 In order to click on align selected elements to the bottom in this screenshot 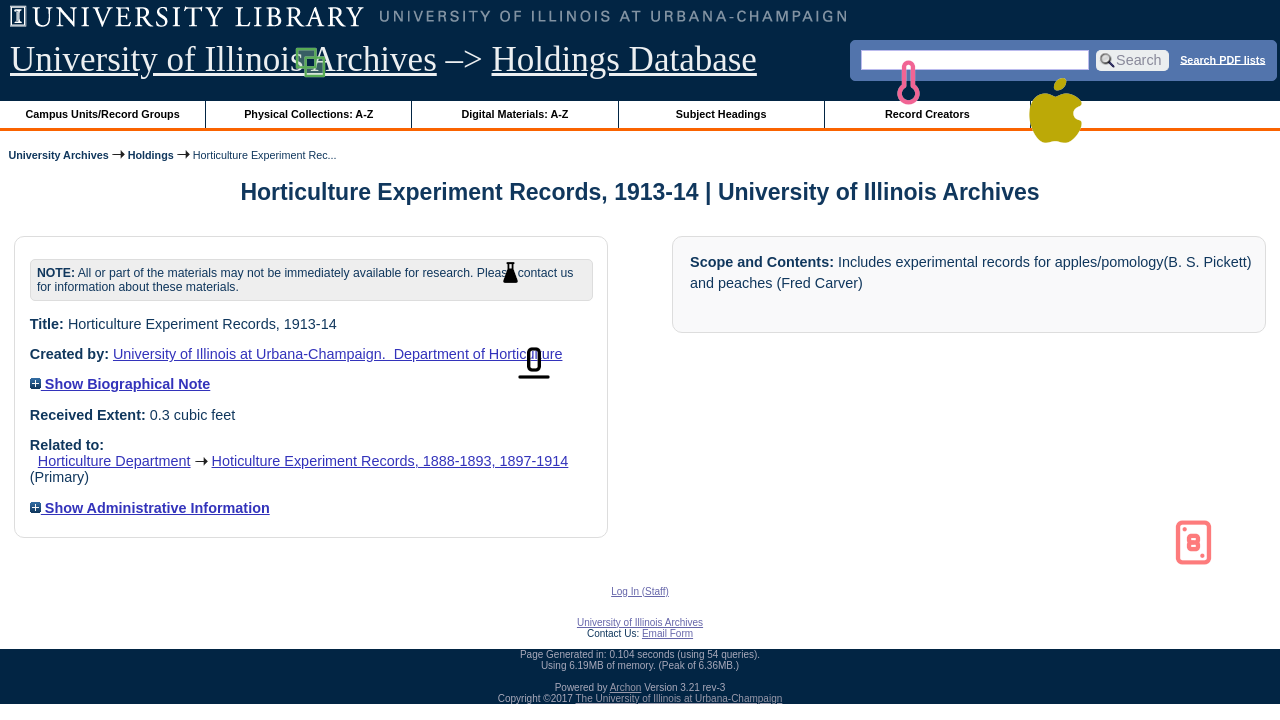, I will do `click(534, 363)`.